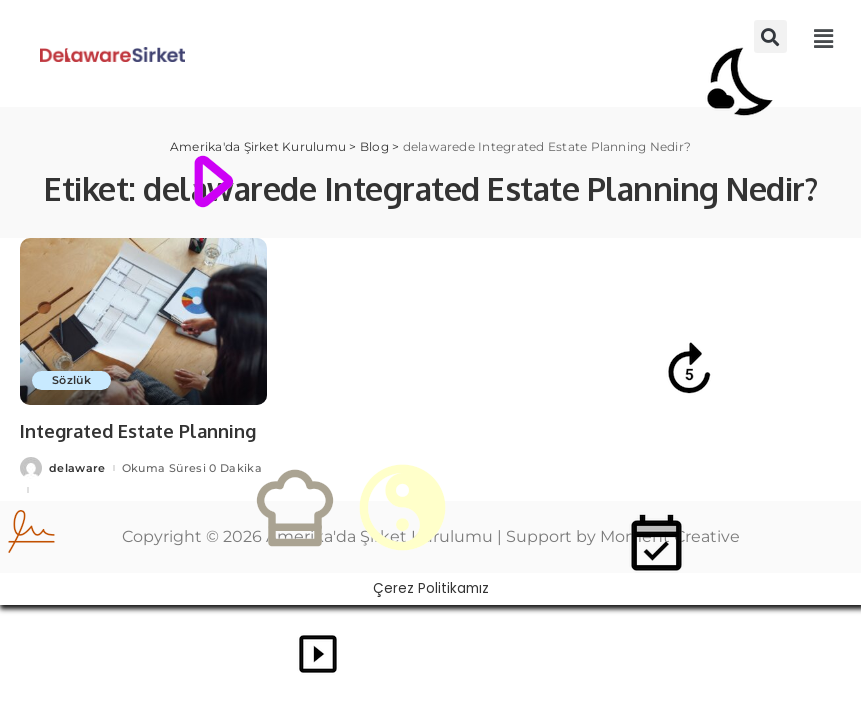 The height and width of the screenshot is (720, 861). What do you see at coordinates (295, 508) in the screenshot?
I see `access cooking or recipe features` at bounding box center [295, 508].